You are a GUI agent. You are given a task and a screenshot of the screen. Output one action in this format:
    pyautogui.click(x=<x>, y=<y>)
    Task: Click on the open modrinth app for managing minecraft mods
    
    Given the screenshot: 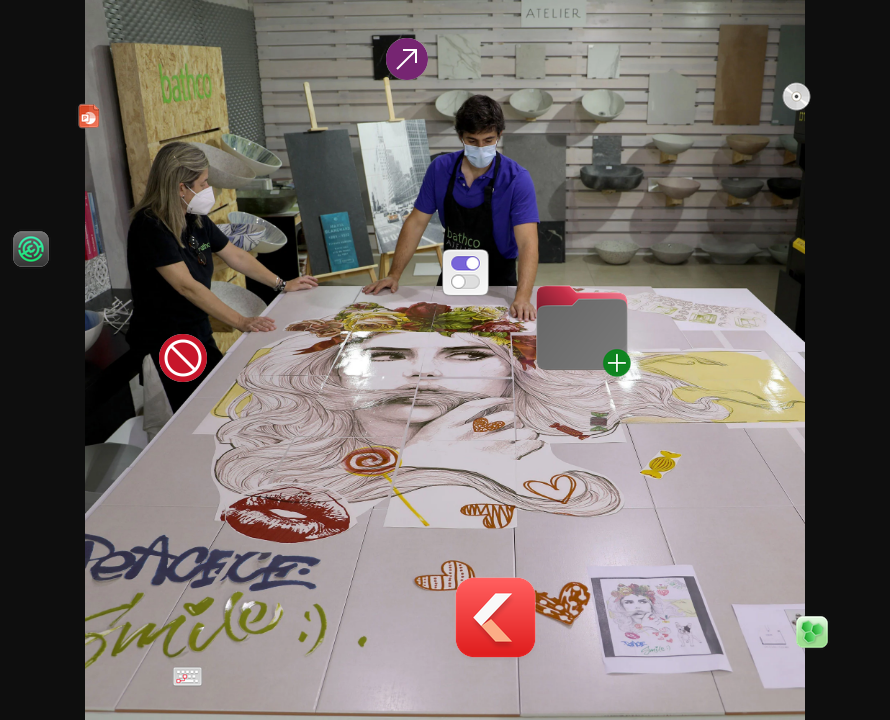 What is the action you would take?
    pyautogui.click(x=31, y=249)
    